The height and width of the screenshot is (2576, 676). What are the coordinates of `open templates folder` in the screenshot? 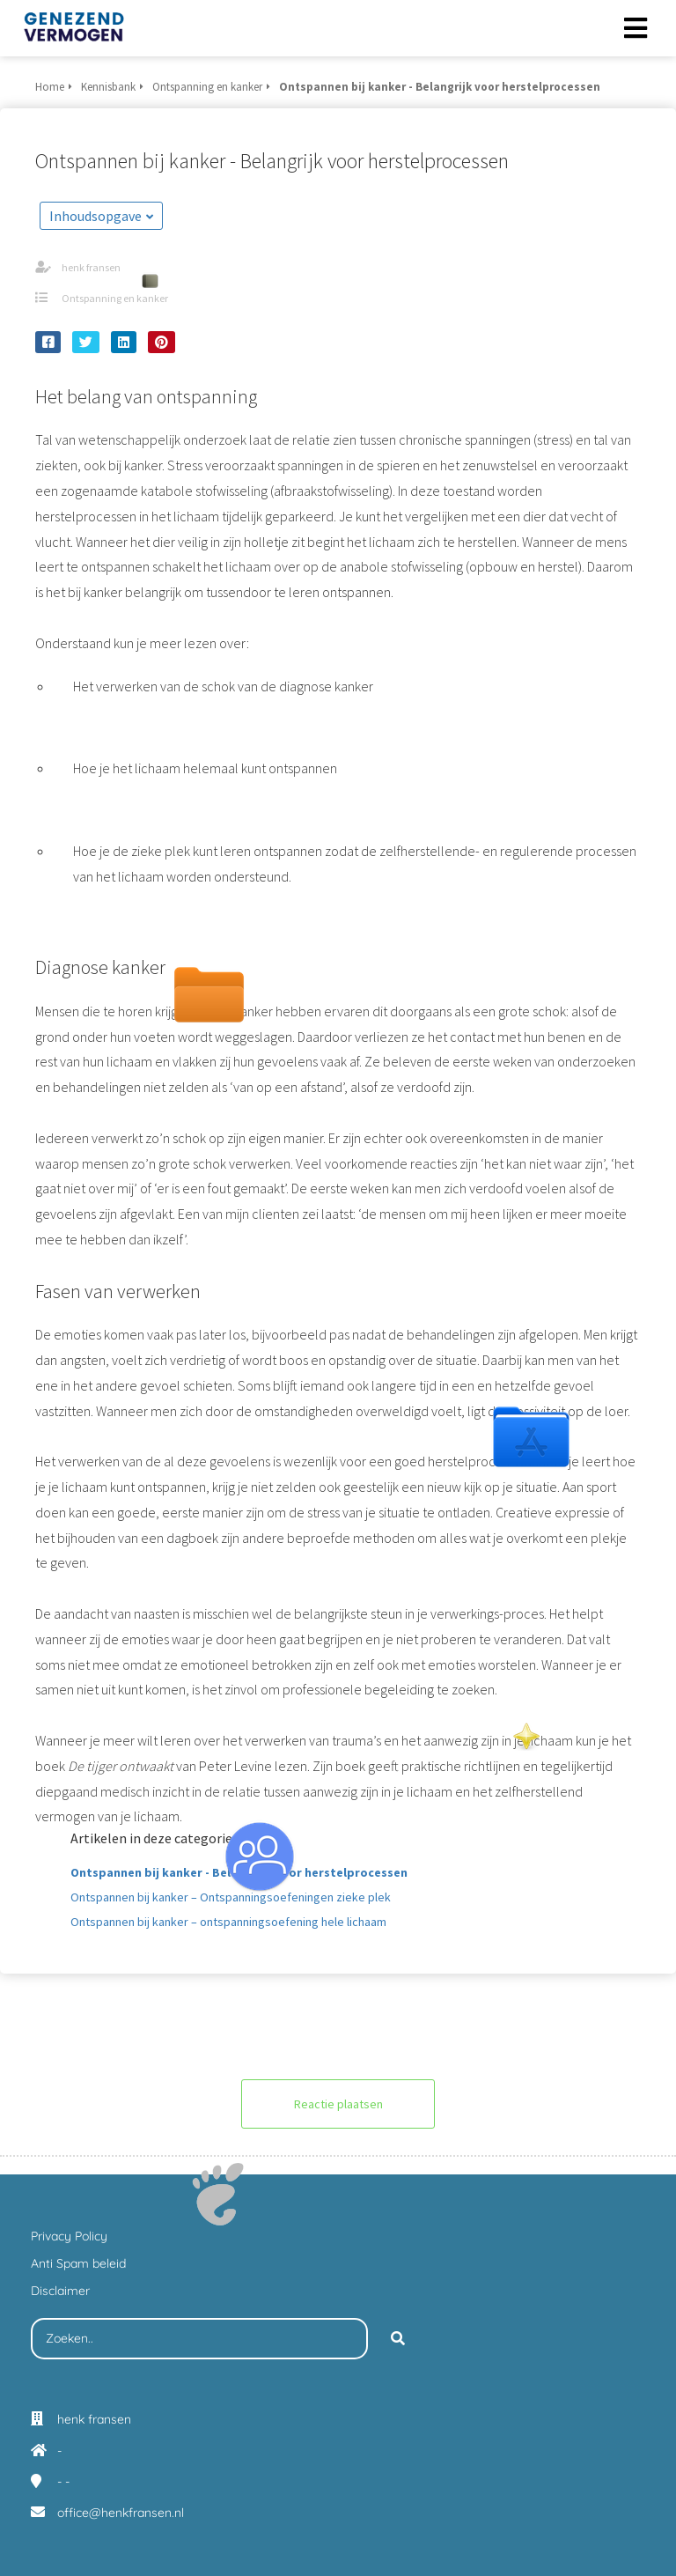 It's located at (531, 1436).